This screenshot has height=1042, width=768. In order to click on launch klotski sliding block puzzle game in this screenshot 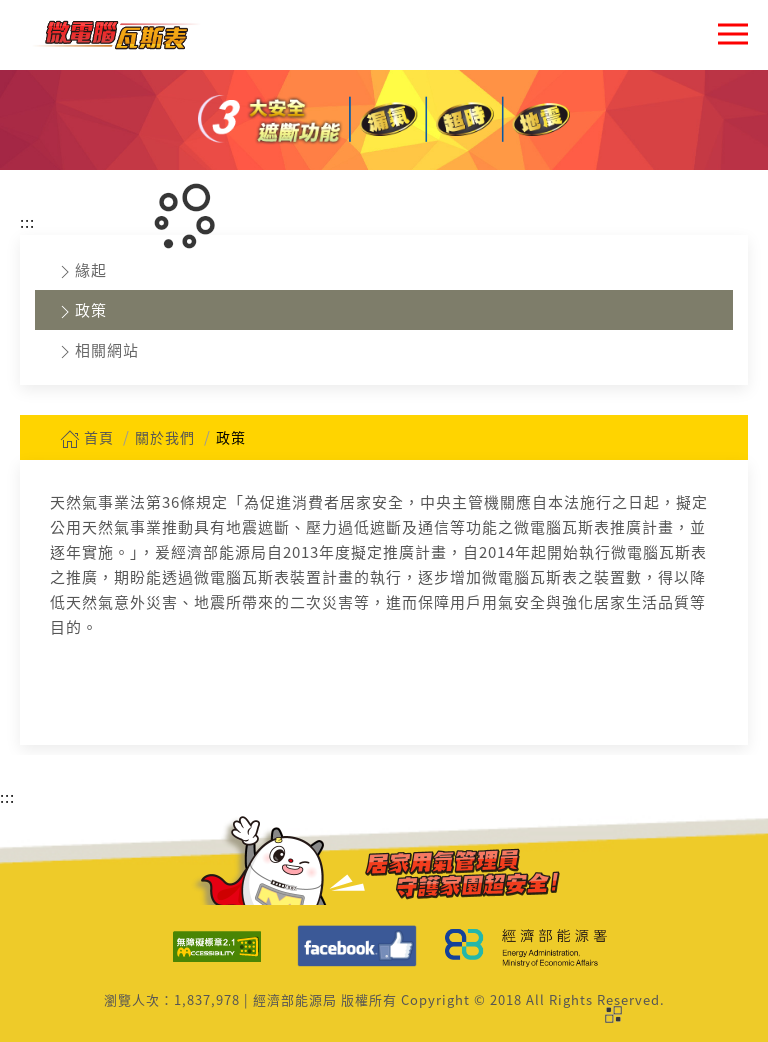, I will do `click(613, 1014)`.